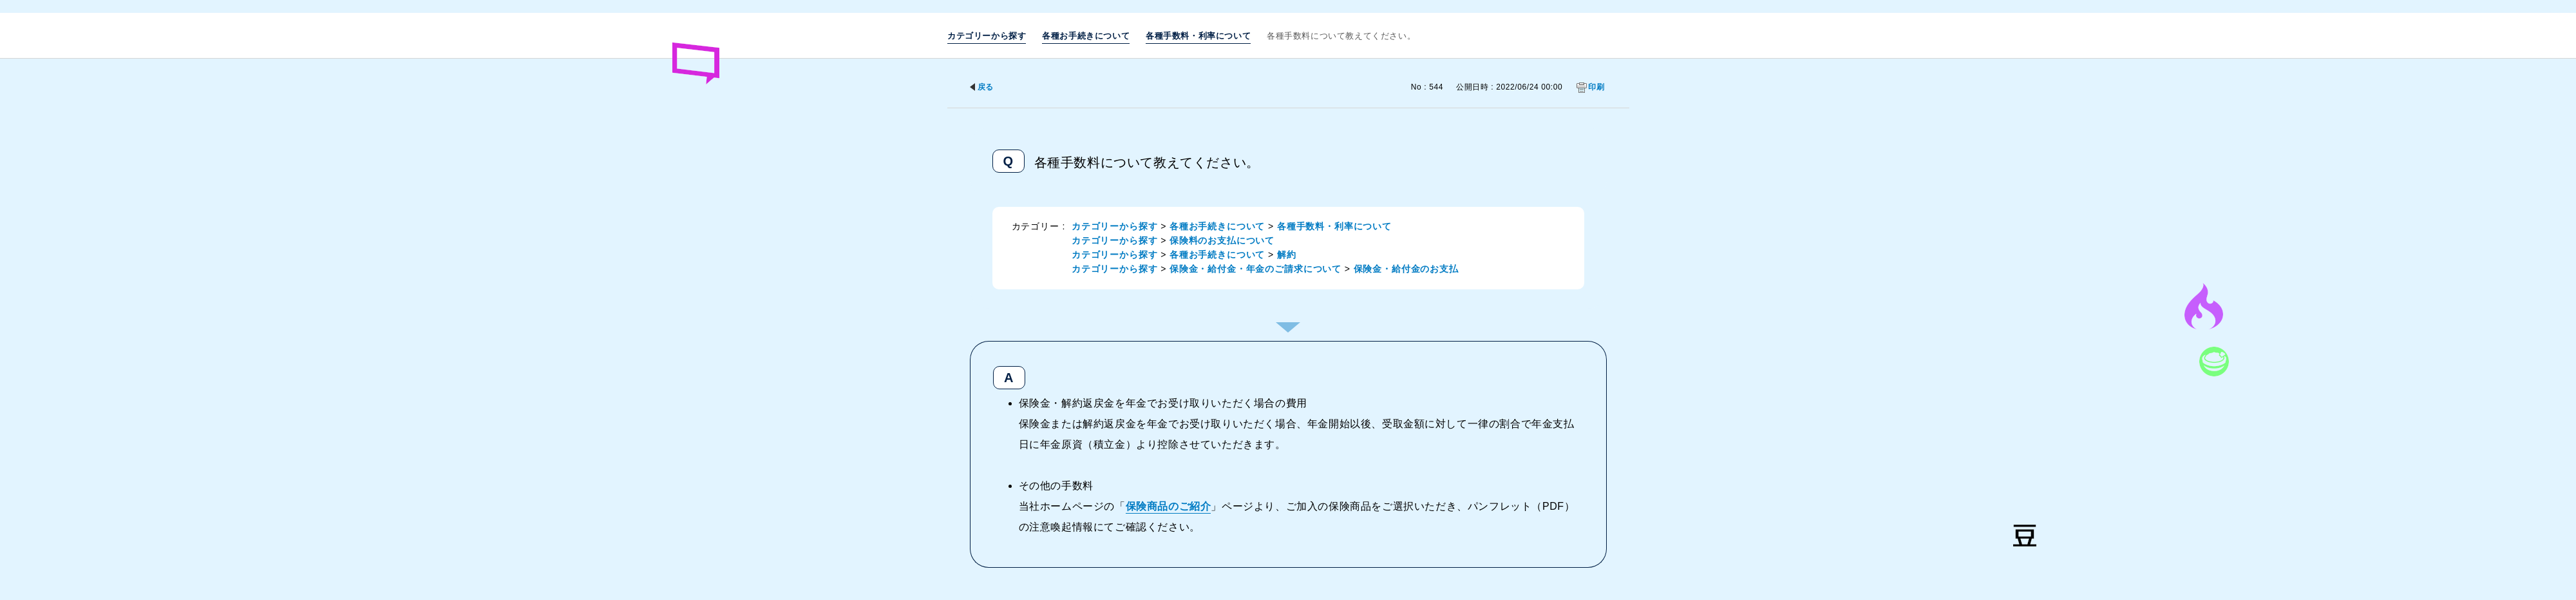 Image resolution: width=2576 pixels, height=600 pixels. I want to click on open XSplit broadcasting software, so click(696, 63).